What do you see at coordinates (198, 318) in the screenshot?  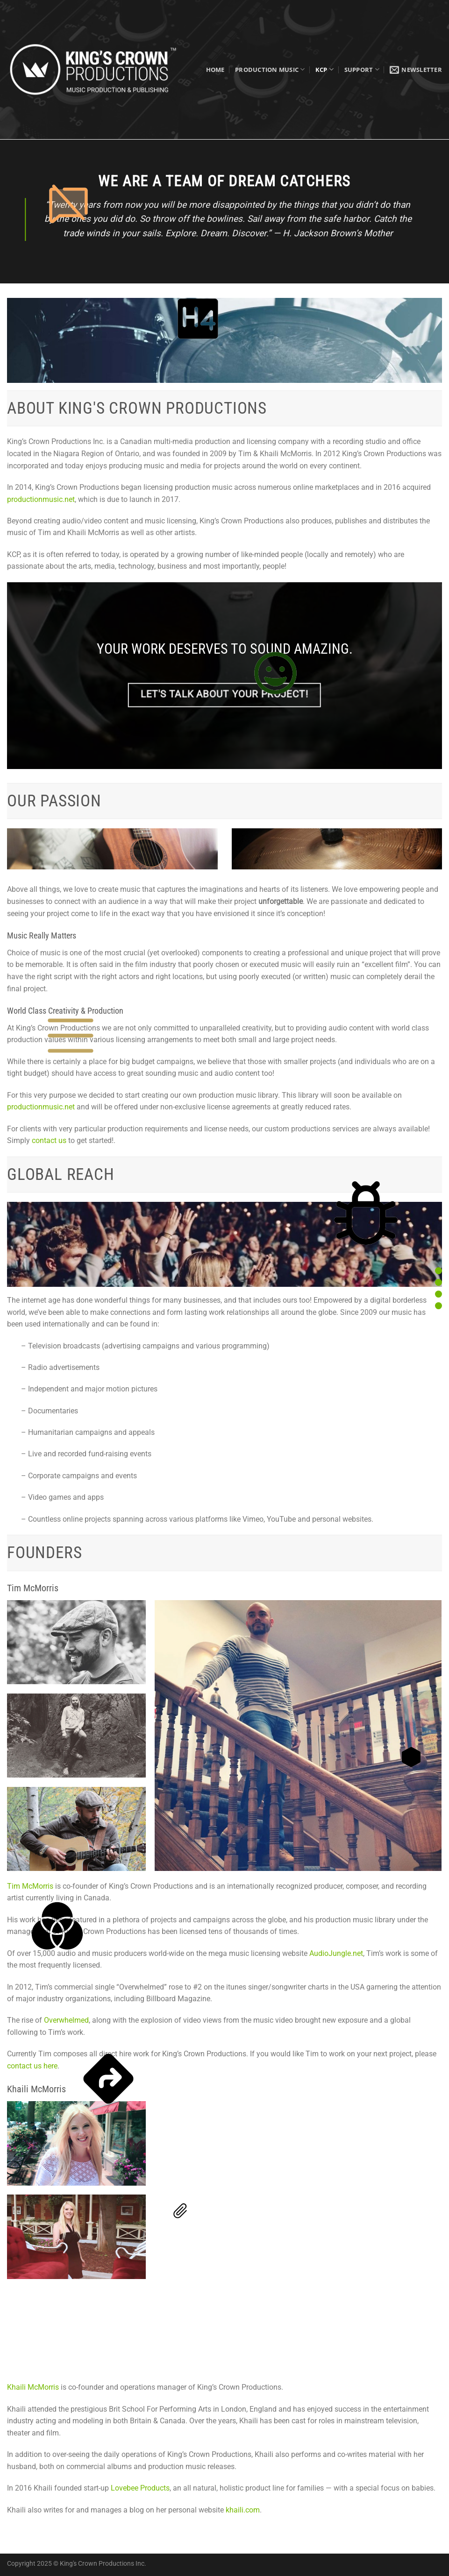 I see `format text as heading level 4` at bounding box center [198, 318].